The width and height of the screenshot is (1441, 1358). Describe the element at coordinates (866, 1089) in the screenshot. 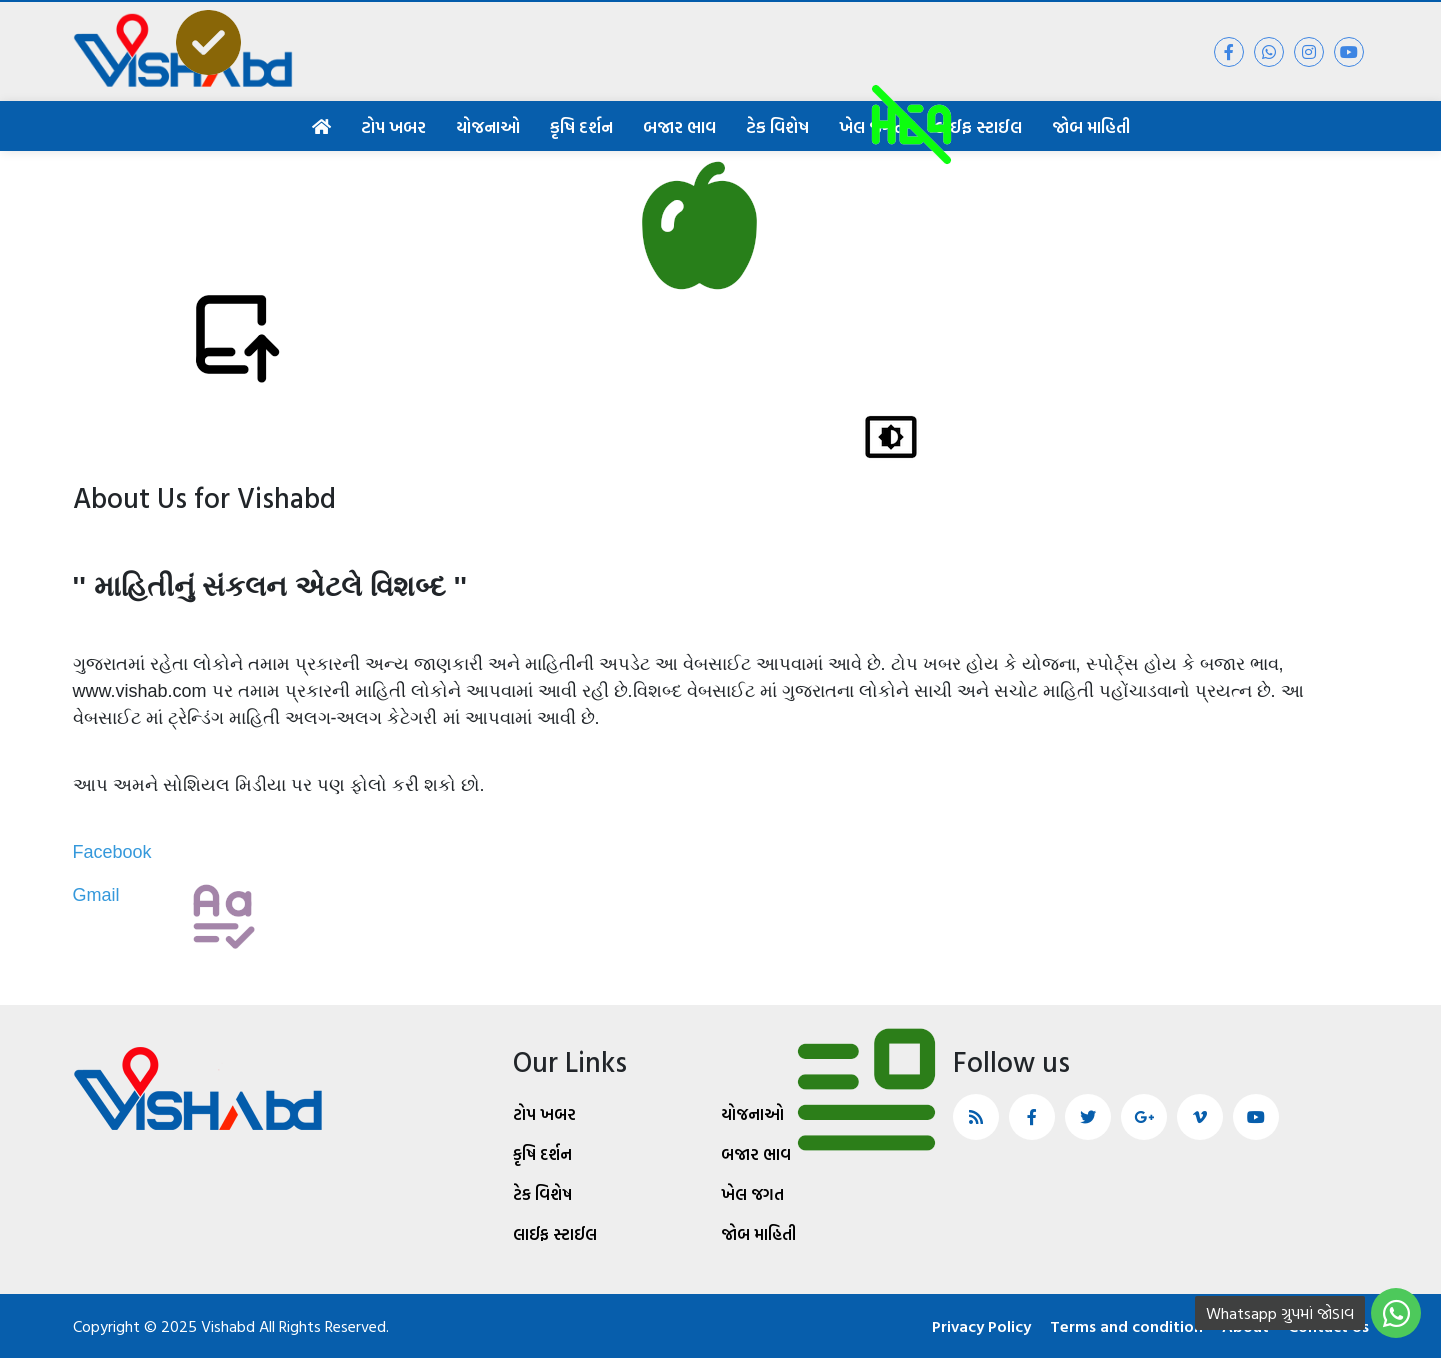

I see `align element to the right of text` at that location.